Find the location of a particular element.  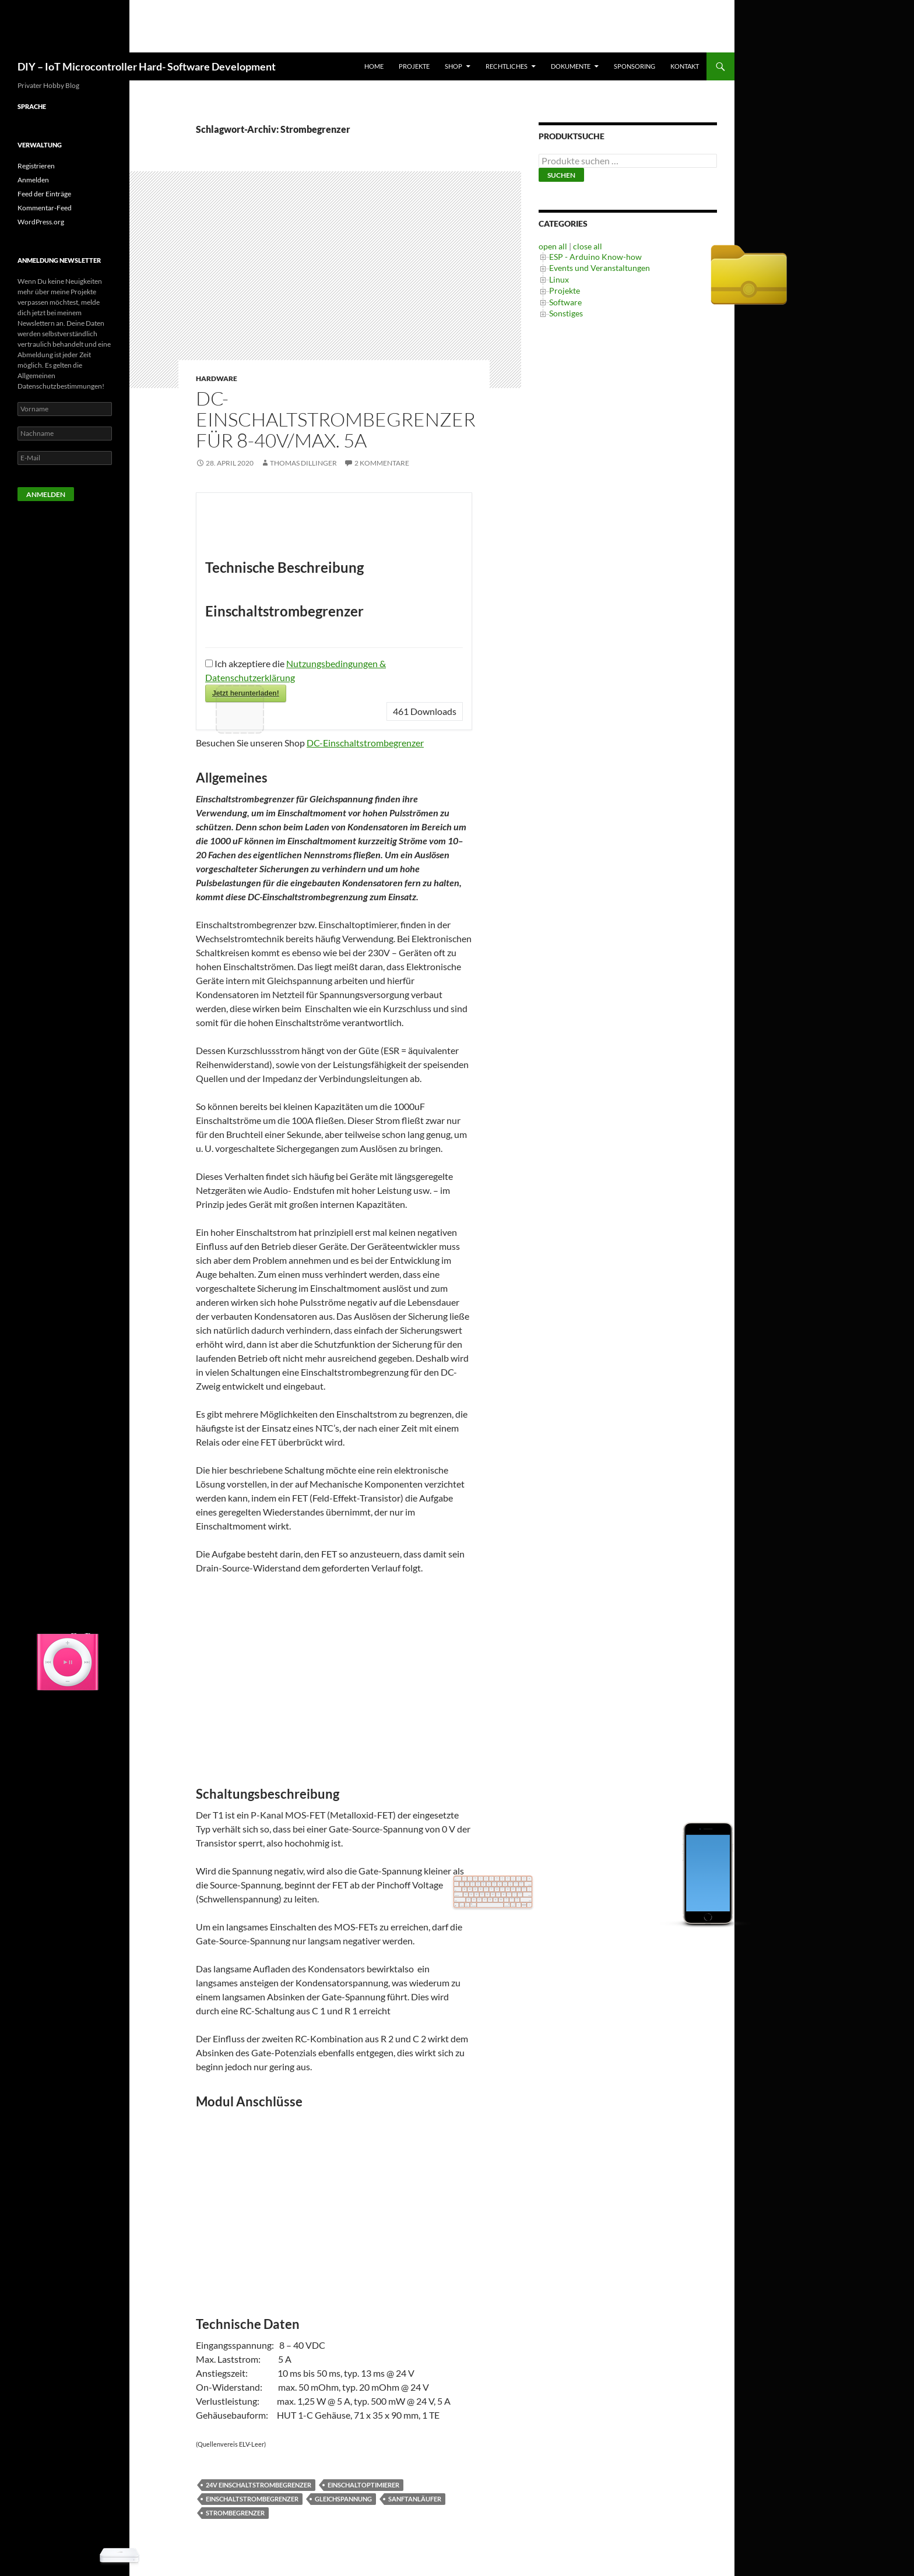

connect a bluetooth keyboard is located at coordinates (493, 1891).